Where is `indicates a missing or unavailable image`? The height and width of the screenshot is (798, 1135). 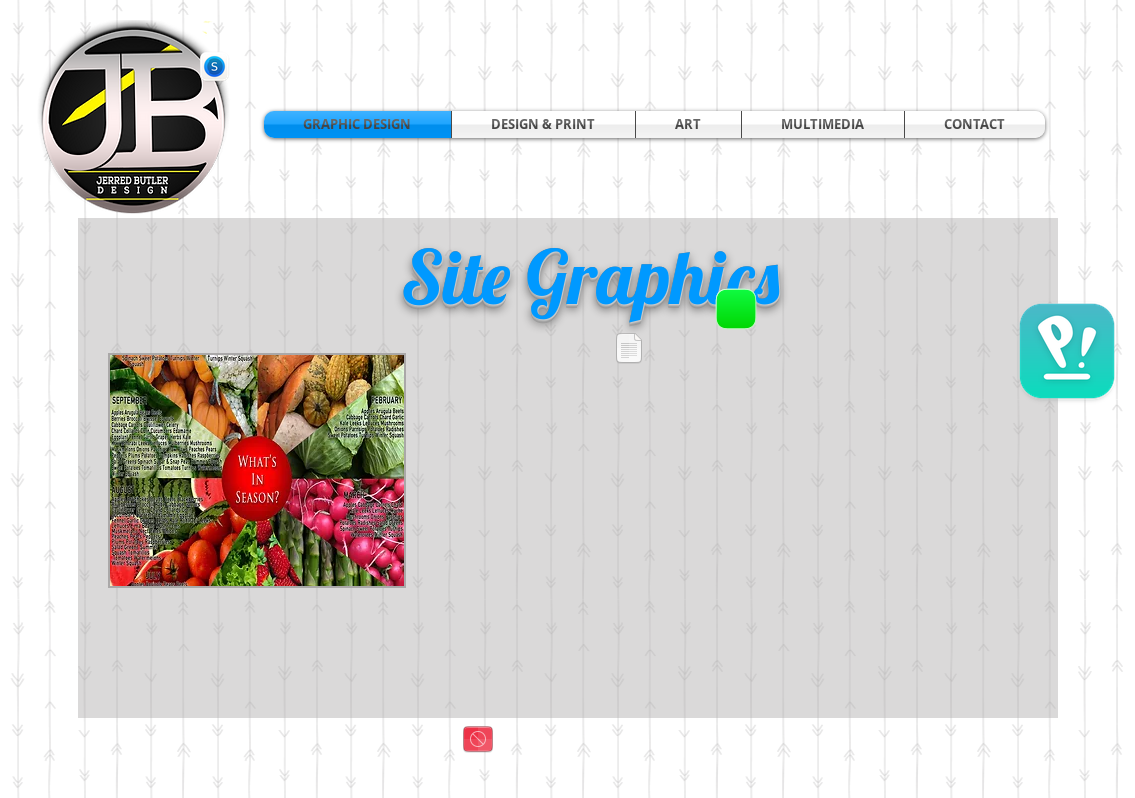
indicates a missing or unavailable image is located at coordinates (478, 738).